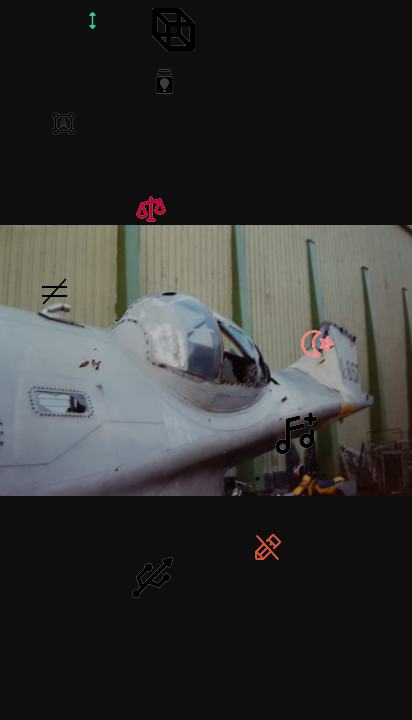 This screenshot has width=412, height=720. What do you see at coordinates (297, 434) in the screenshot?
I see `add a new song to playlist` at bounding box center [297, 434].